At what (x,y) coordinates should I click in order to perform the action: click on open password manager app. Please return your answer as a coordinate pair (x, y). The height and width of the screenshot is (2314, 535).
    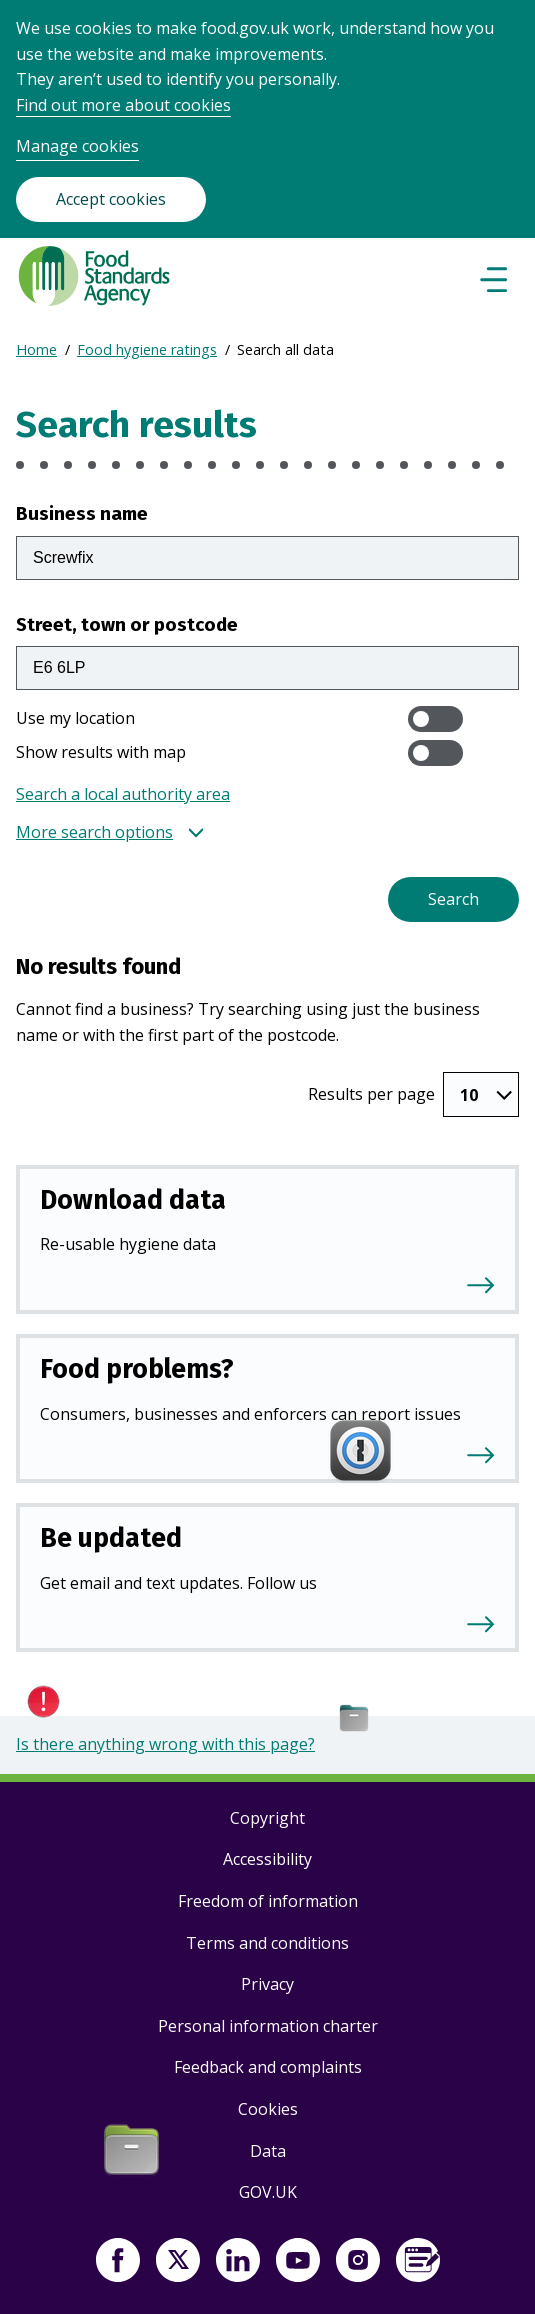
    Looking at the image, I should click on (360, 1450).